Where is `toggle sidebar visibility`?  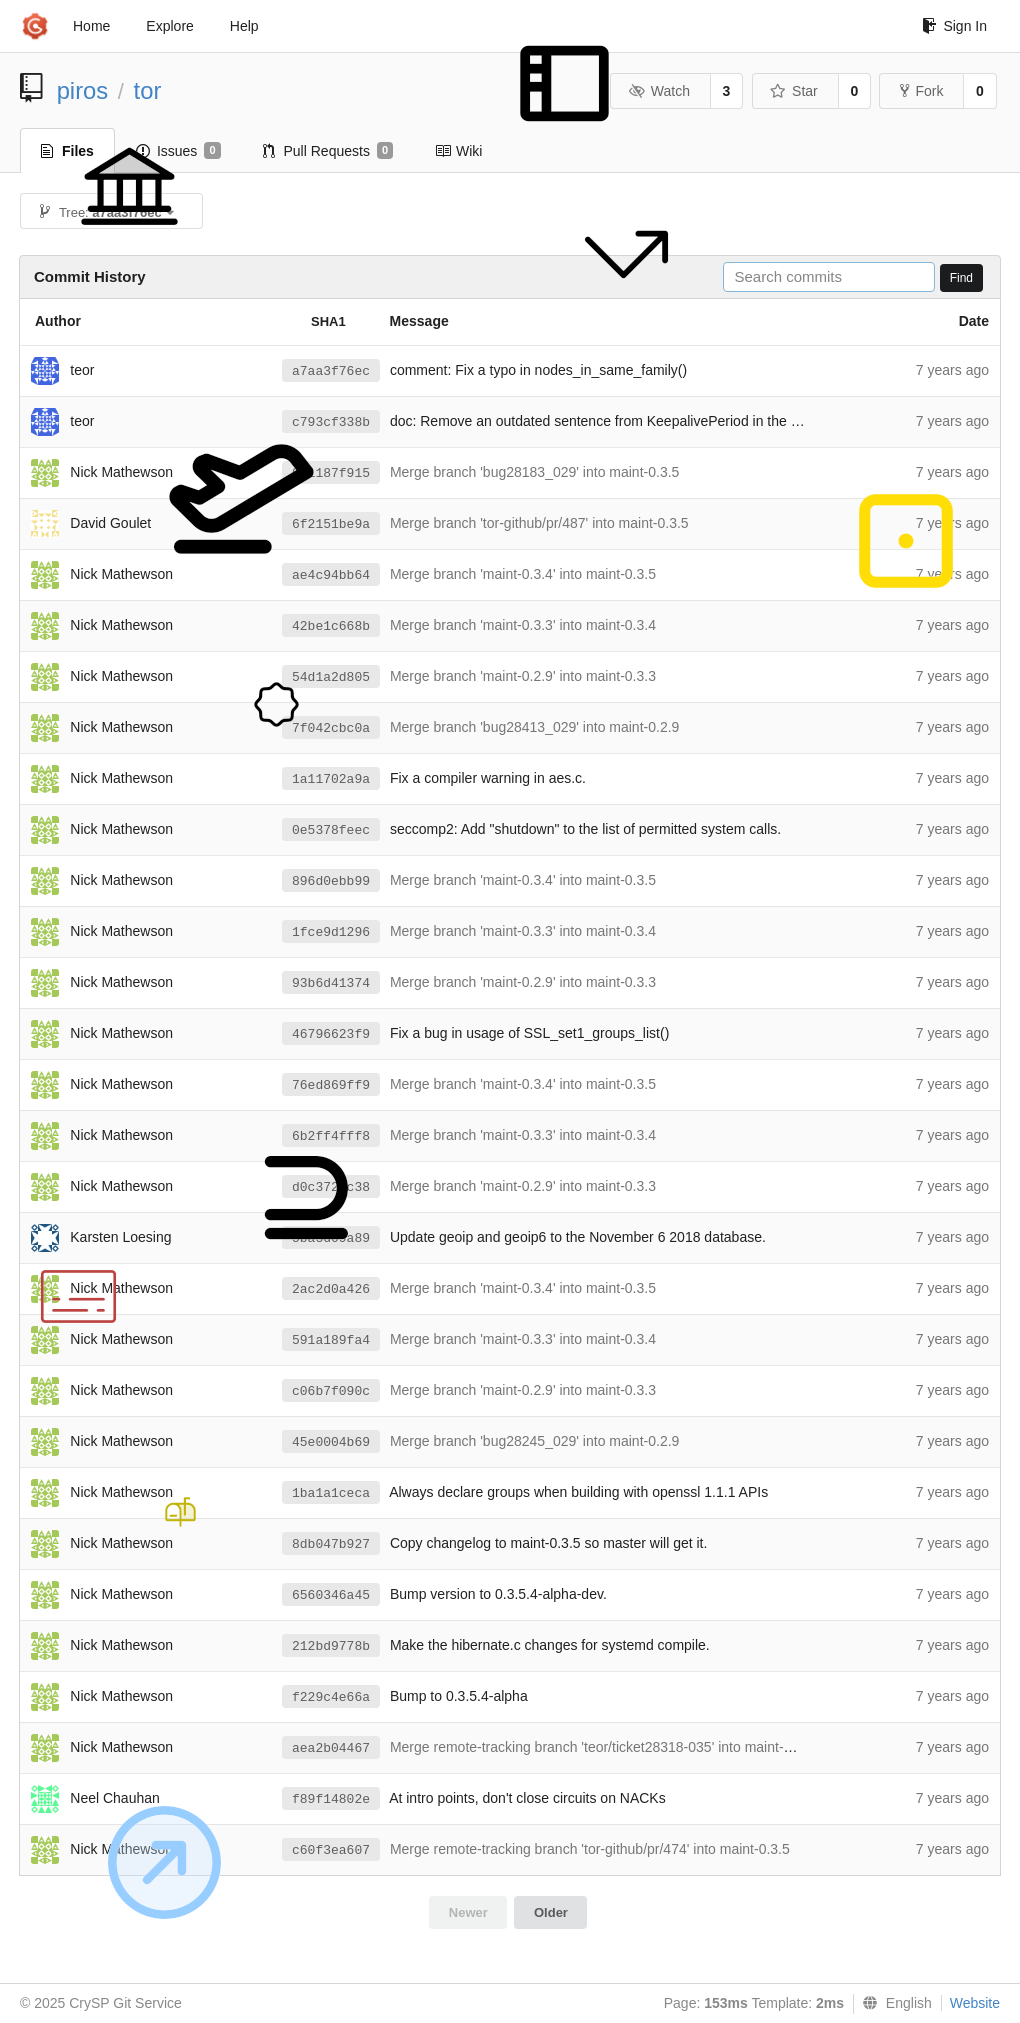 toggle sidebar visibility is located at coordinates (564, 83).